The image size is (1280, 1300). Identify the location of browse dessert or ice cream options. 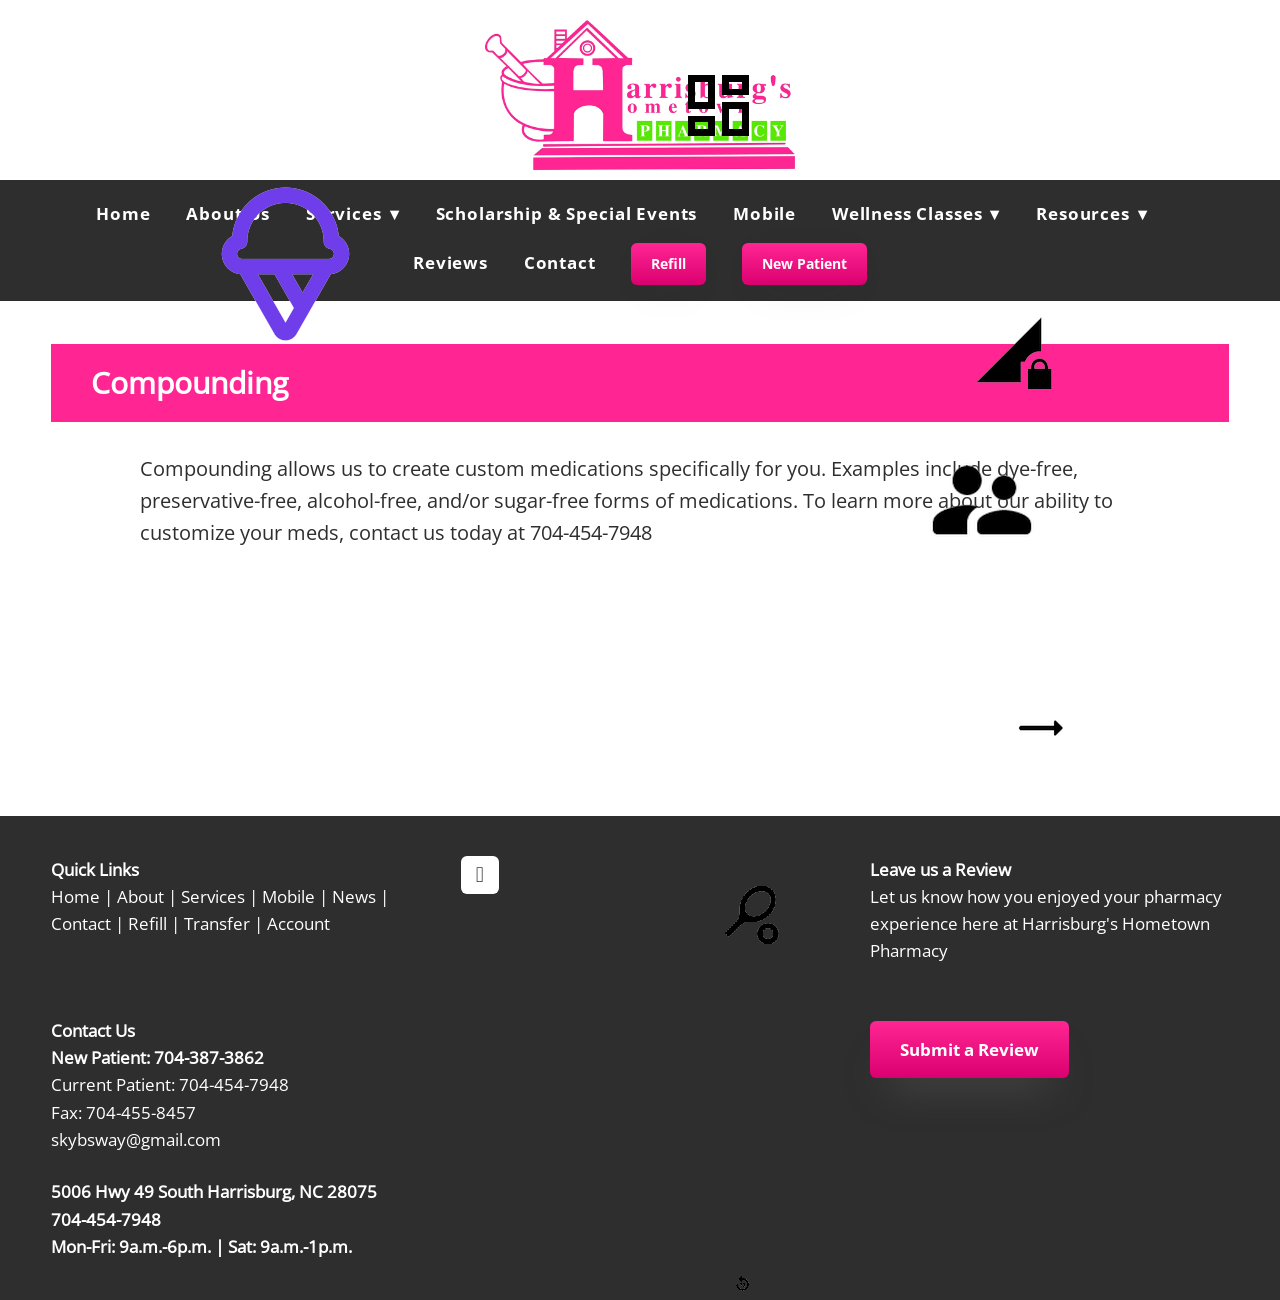
(285, 261).